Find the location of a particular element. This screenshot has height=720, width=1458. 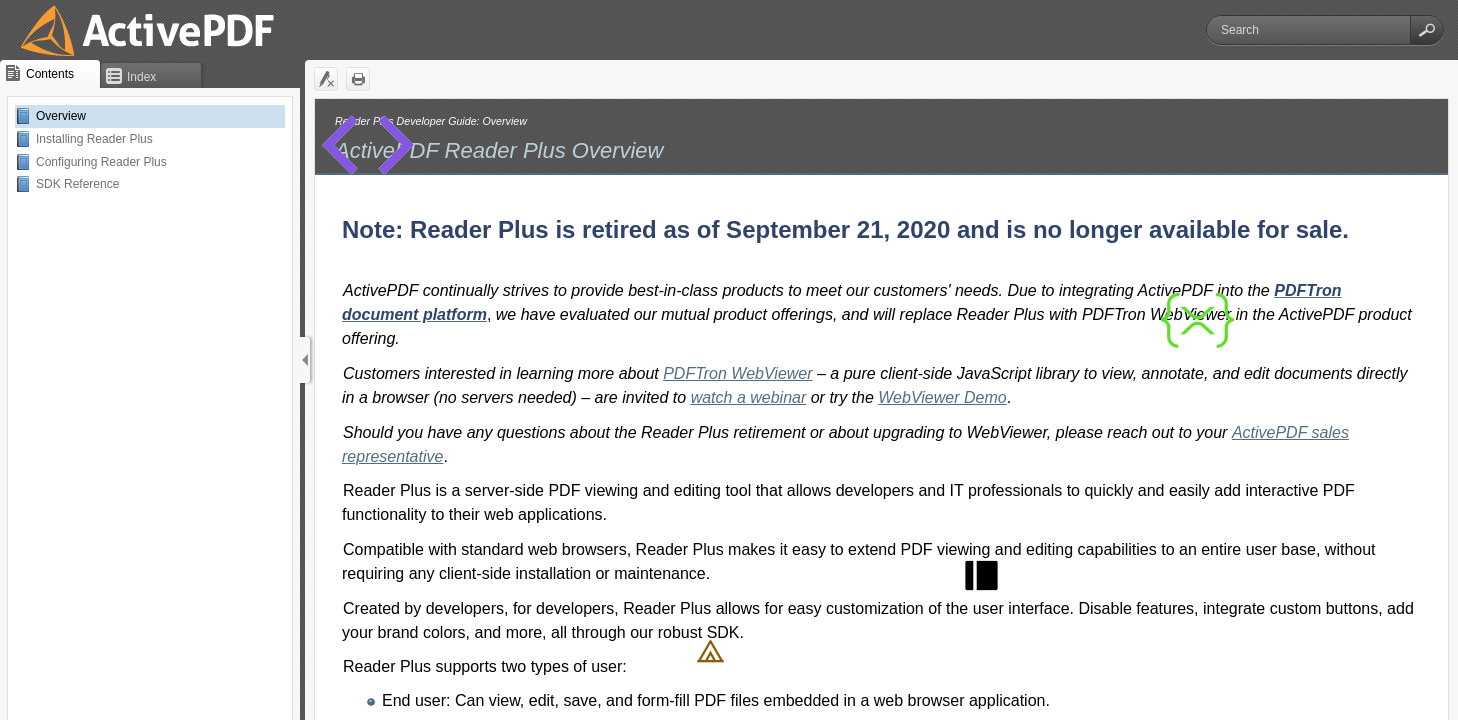

view or edit source code is located at coordinates (368, 145).